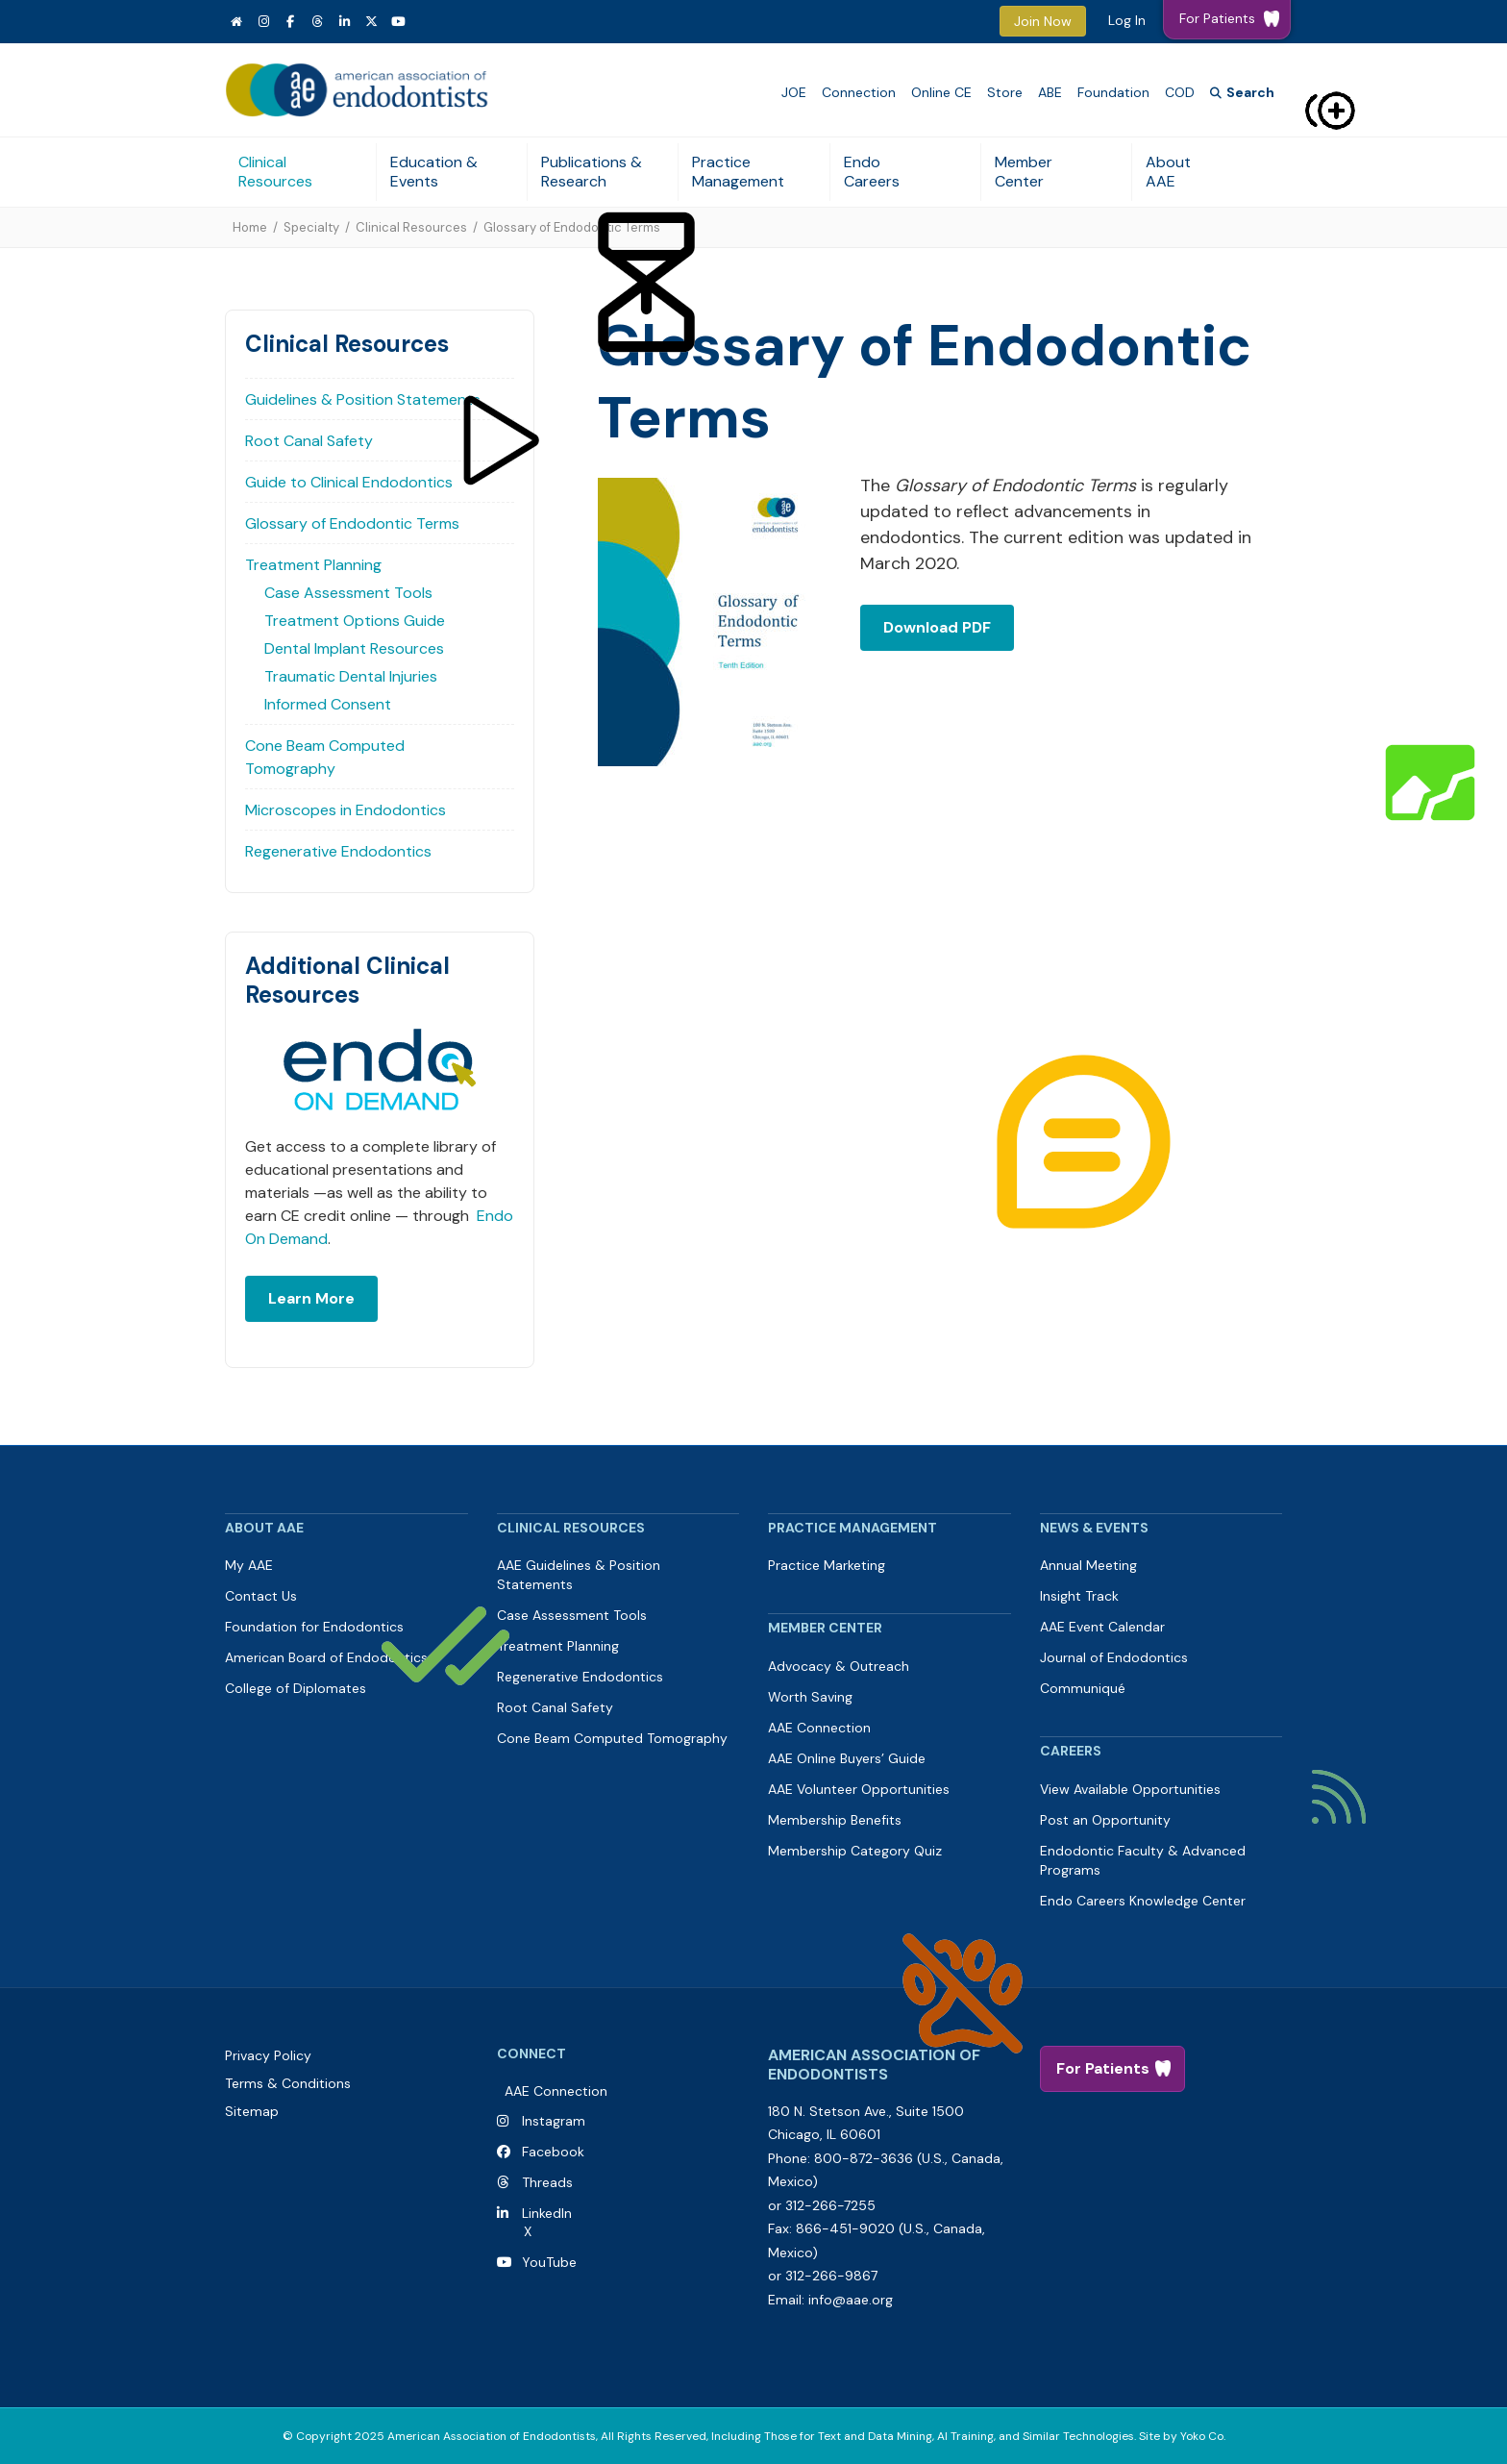 The image size is (1507, 2464). Describe the element at coordinates (962, 1993) in the screenshot. I see `disable pet-friendly filter` at that location.